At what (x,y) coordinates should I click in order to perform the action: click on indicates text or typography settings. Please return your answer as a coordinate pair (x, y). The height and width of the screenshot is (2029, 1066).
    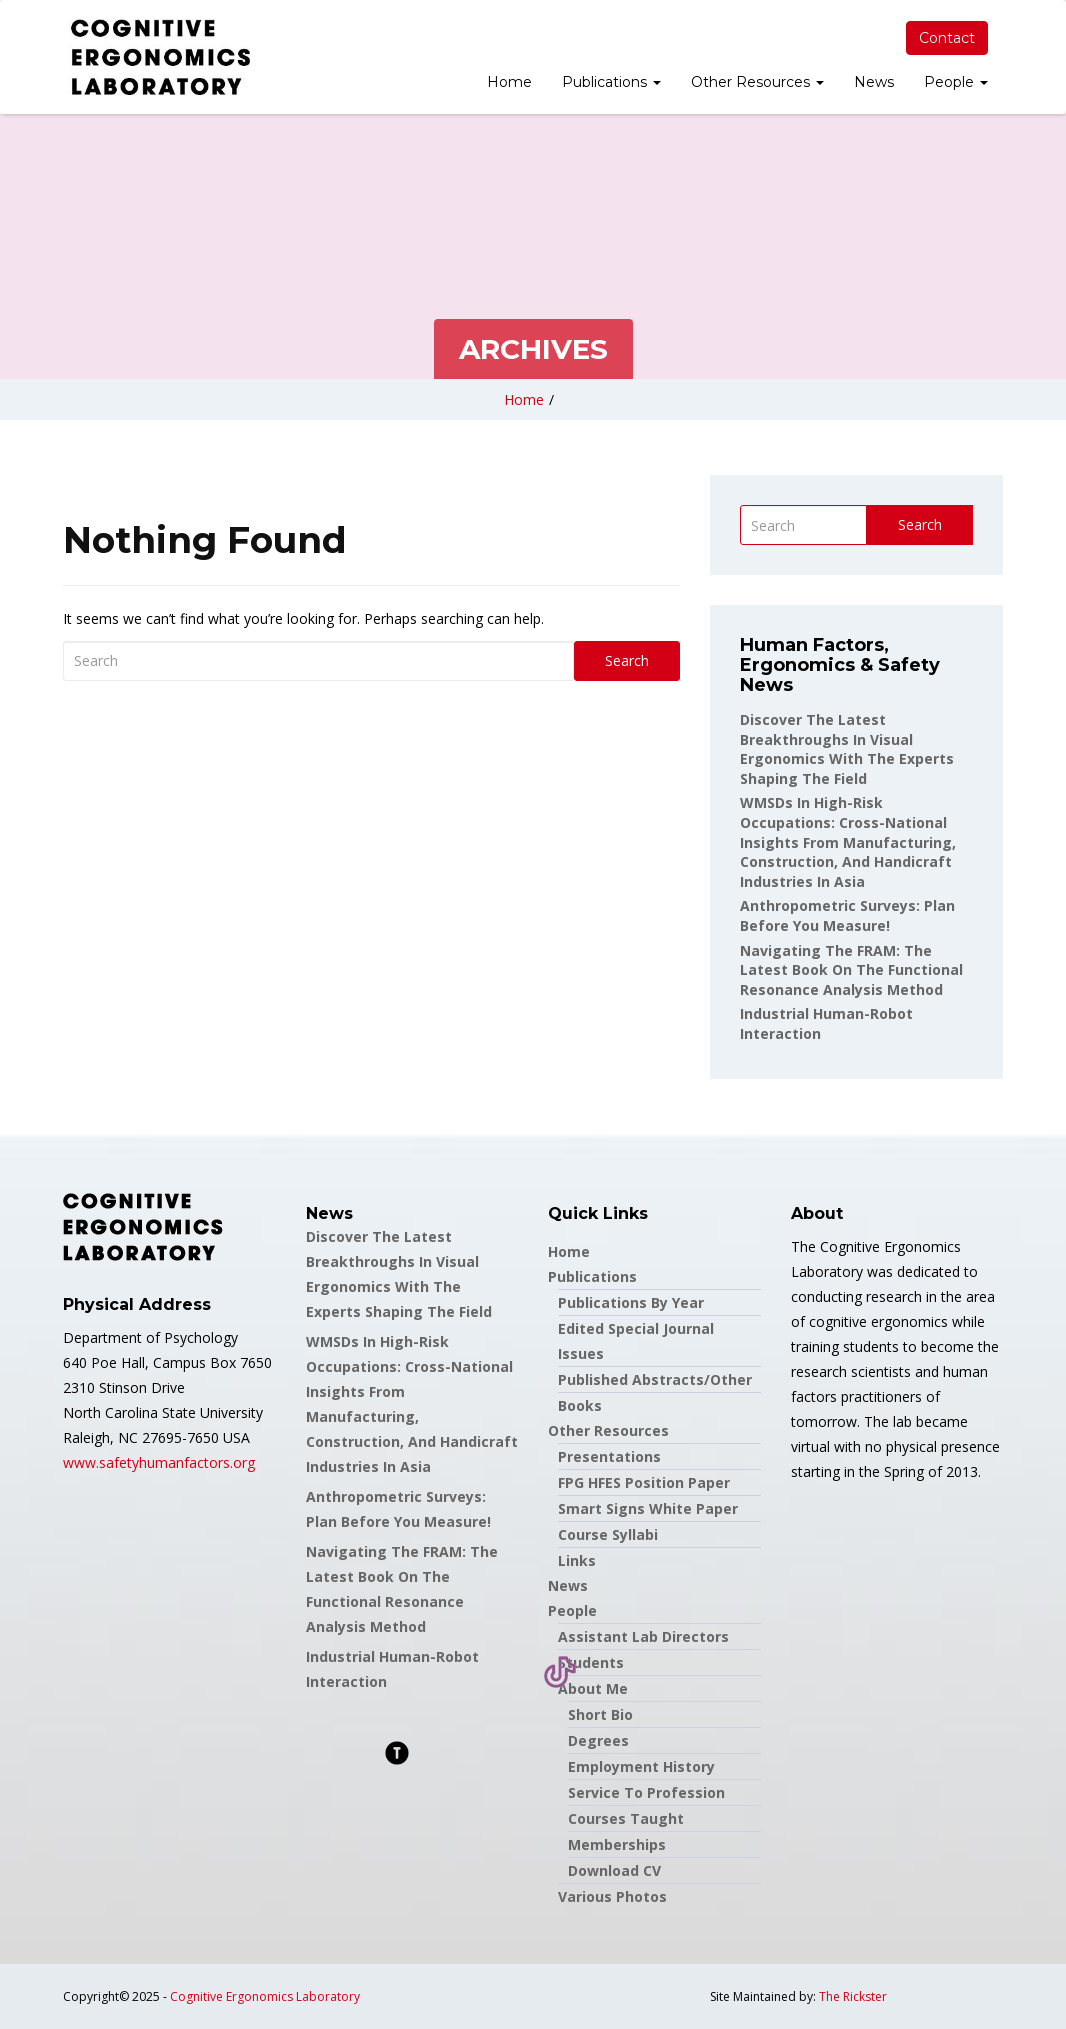
    Looking at the image, I should click on (397, 1753).